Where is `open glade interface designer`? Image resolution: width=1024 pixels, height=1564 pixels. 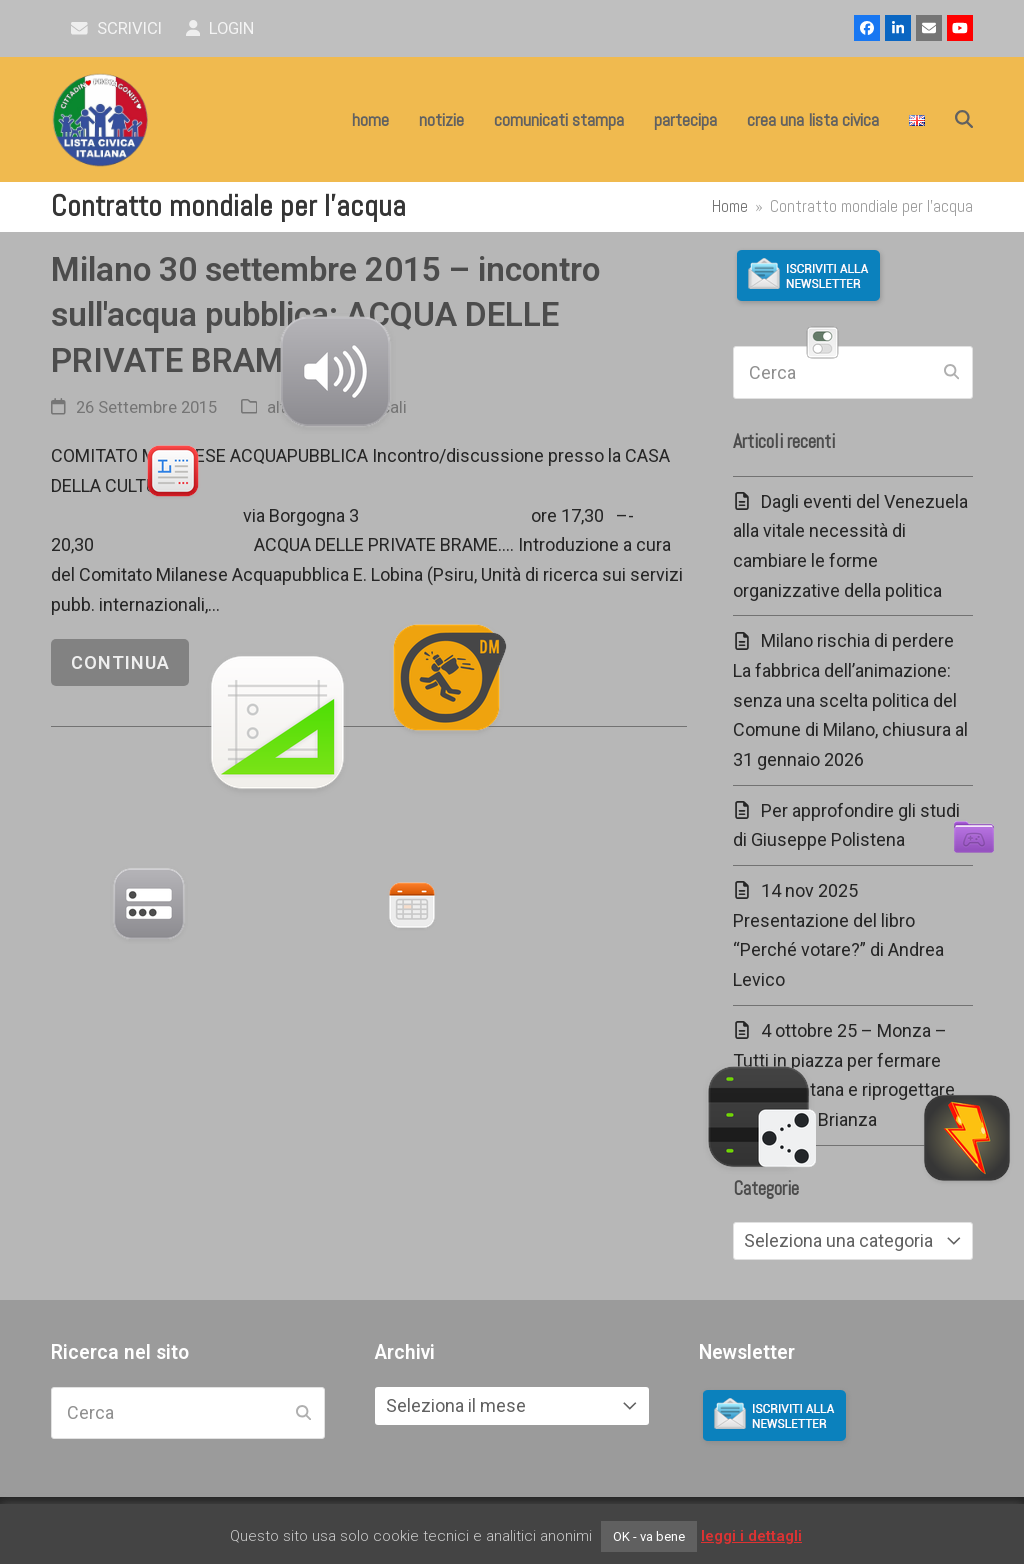 open glade interface designer is located at coordinates (277, 722).